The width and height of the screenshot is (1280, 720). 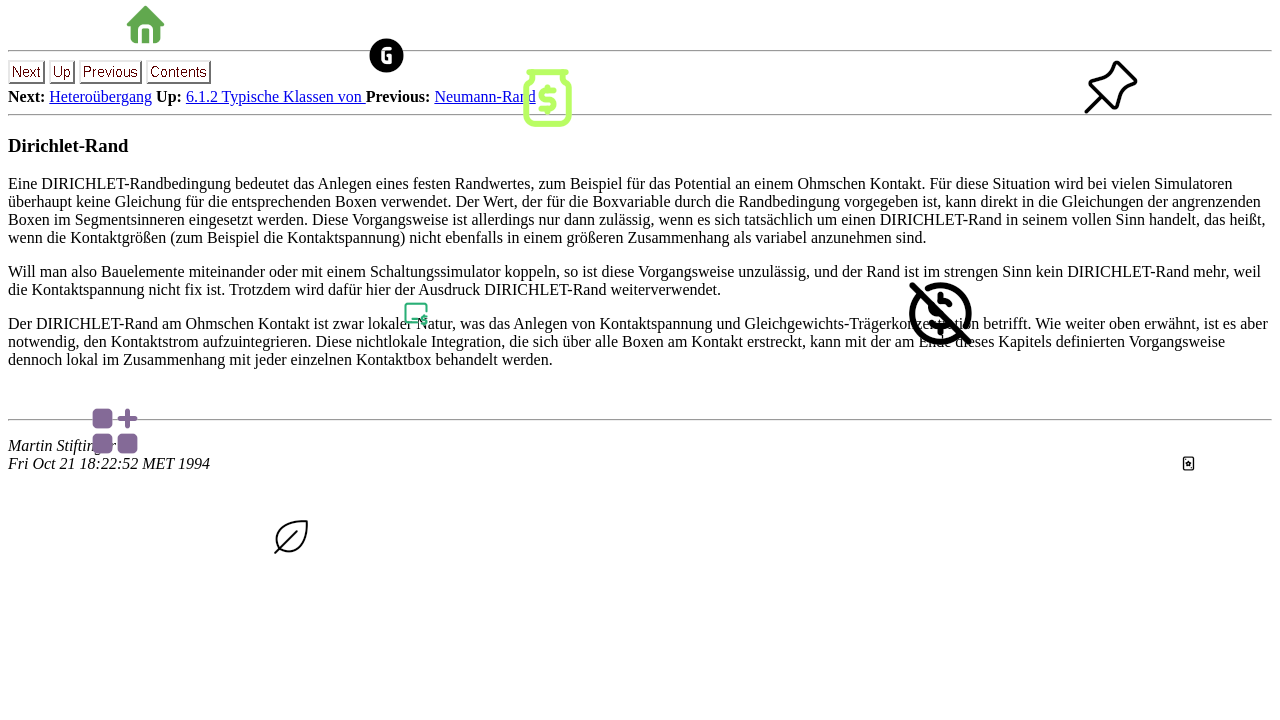 What do you see at coordinates (115, 431) in the screenshot?
I see `access app drawer or menu` at bounding box center [115, 431].